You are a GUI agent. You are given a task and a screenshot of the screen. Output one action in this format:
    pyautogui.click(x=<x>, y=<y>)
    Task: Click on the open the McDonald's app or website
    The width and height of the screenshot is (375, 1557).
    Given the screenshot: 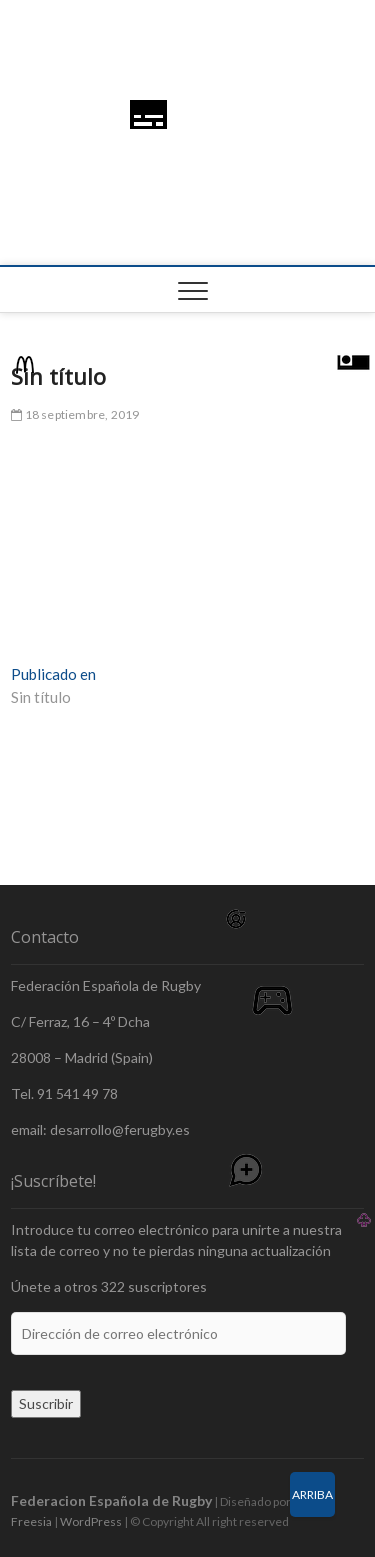 What is the action you would take?
    pyautogui.click(x=25, y=365)
    